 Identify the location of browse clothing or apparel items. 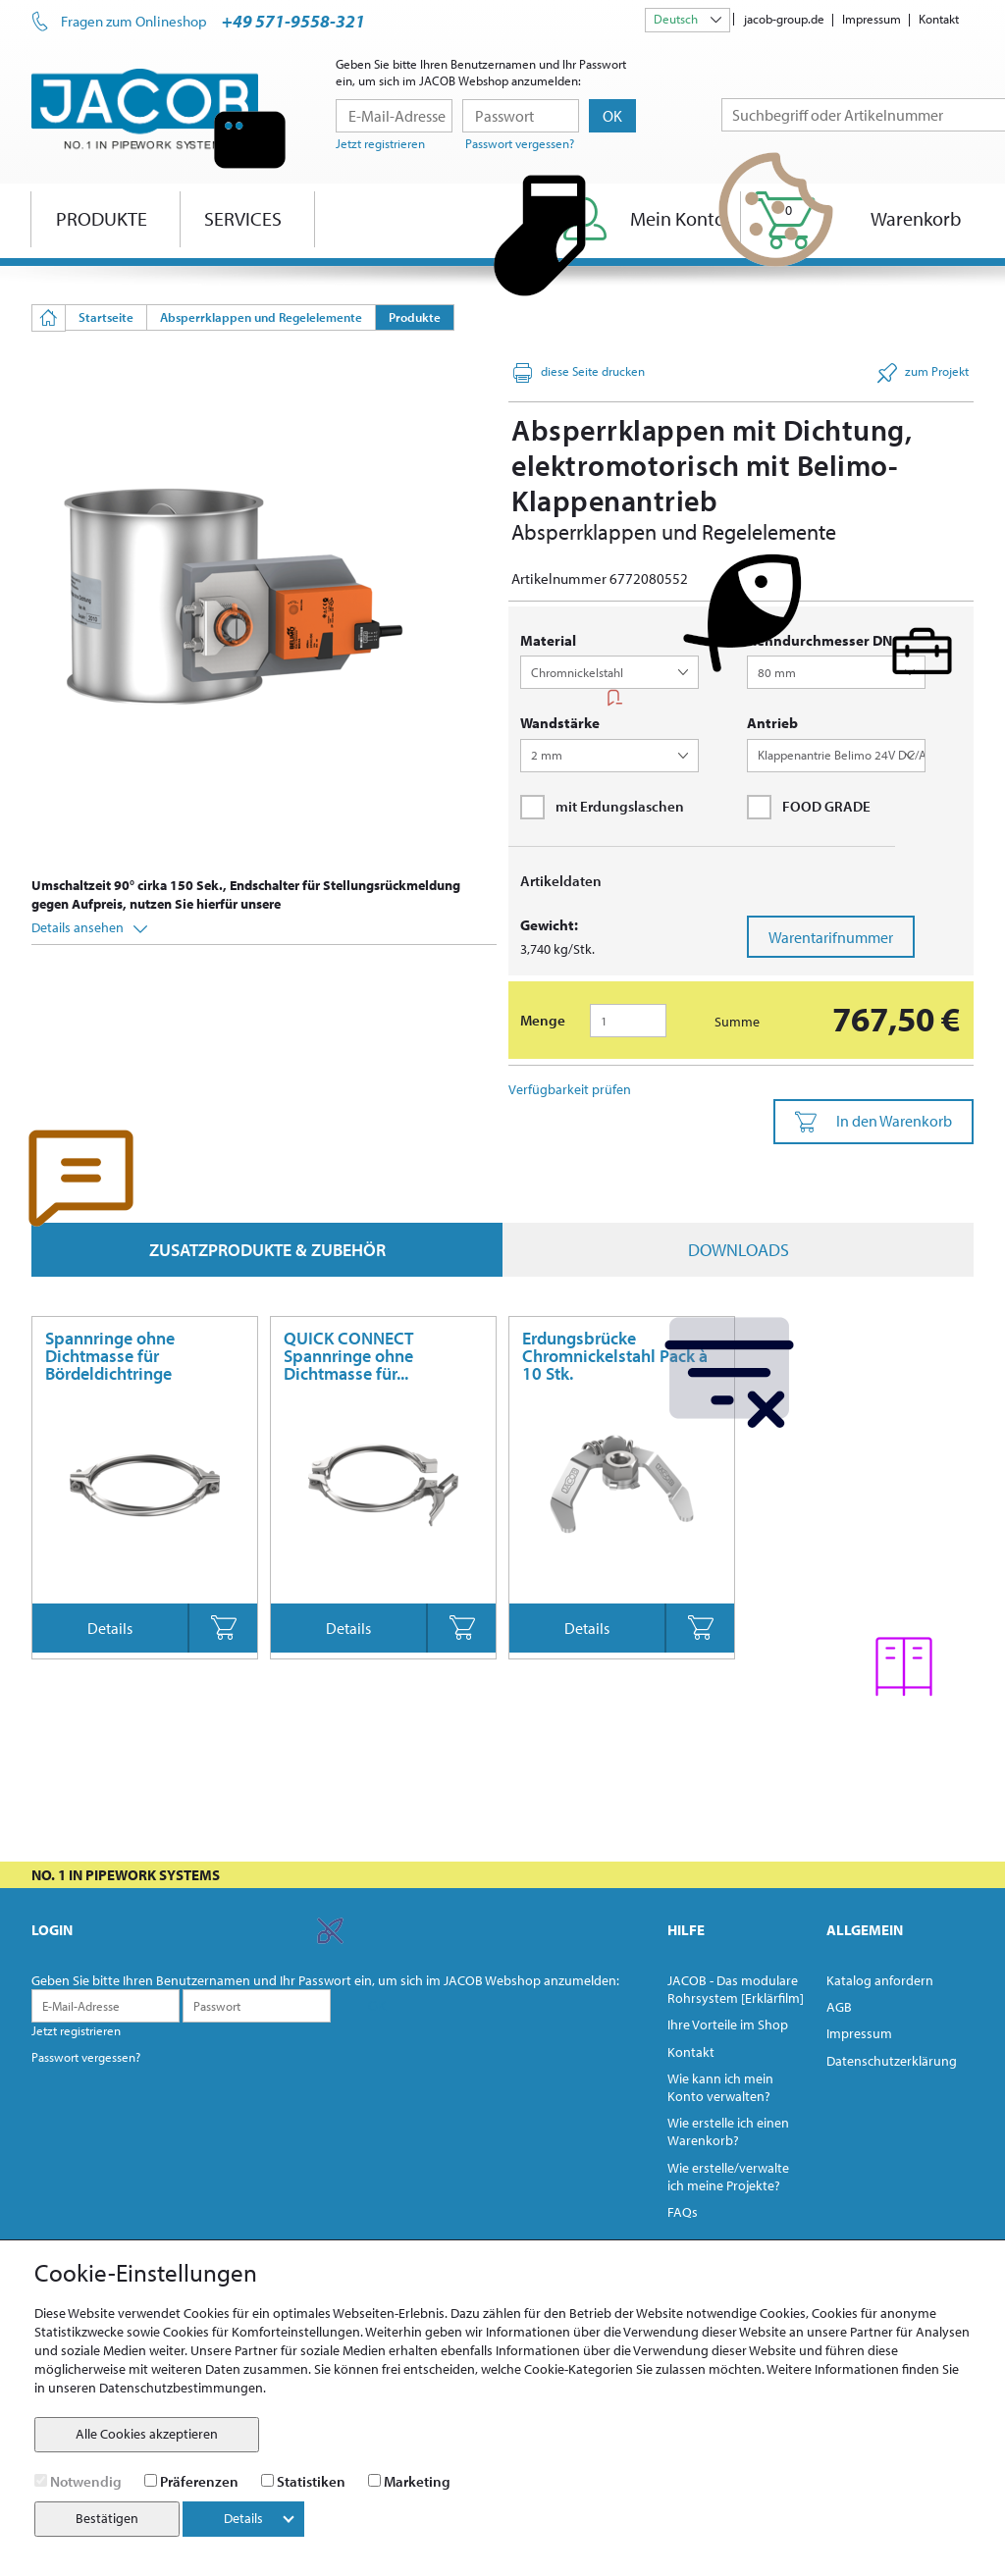
(544, 234).